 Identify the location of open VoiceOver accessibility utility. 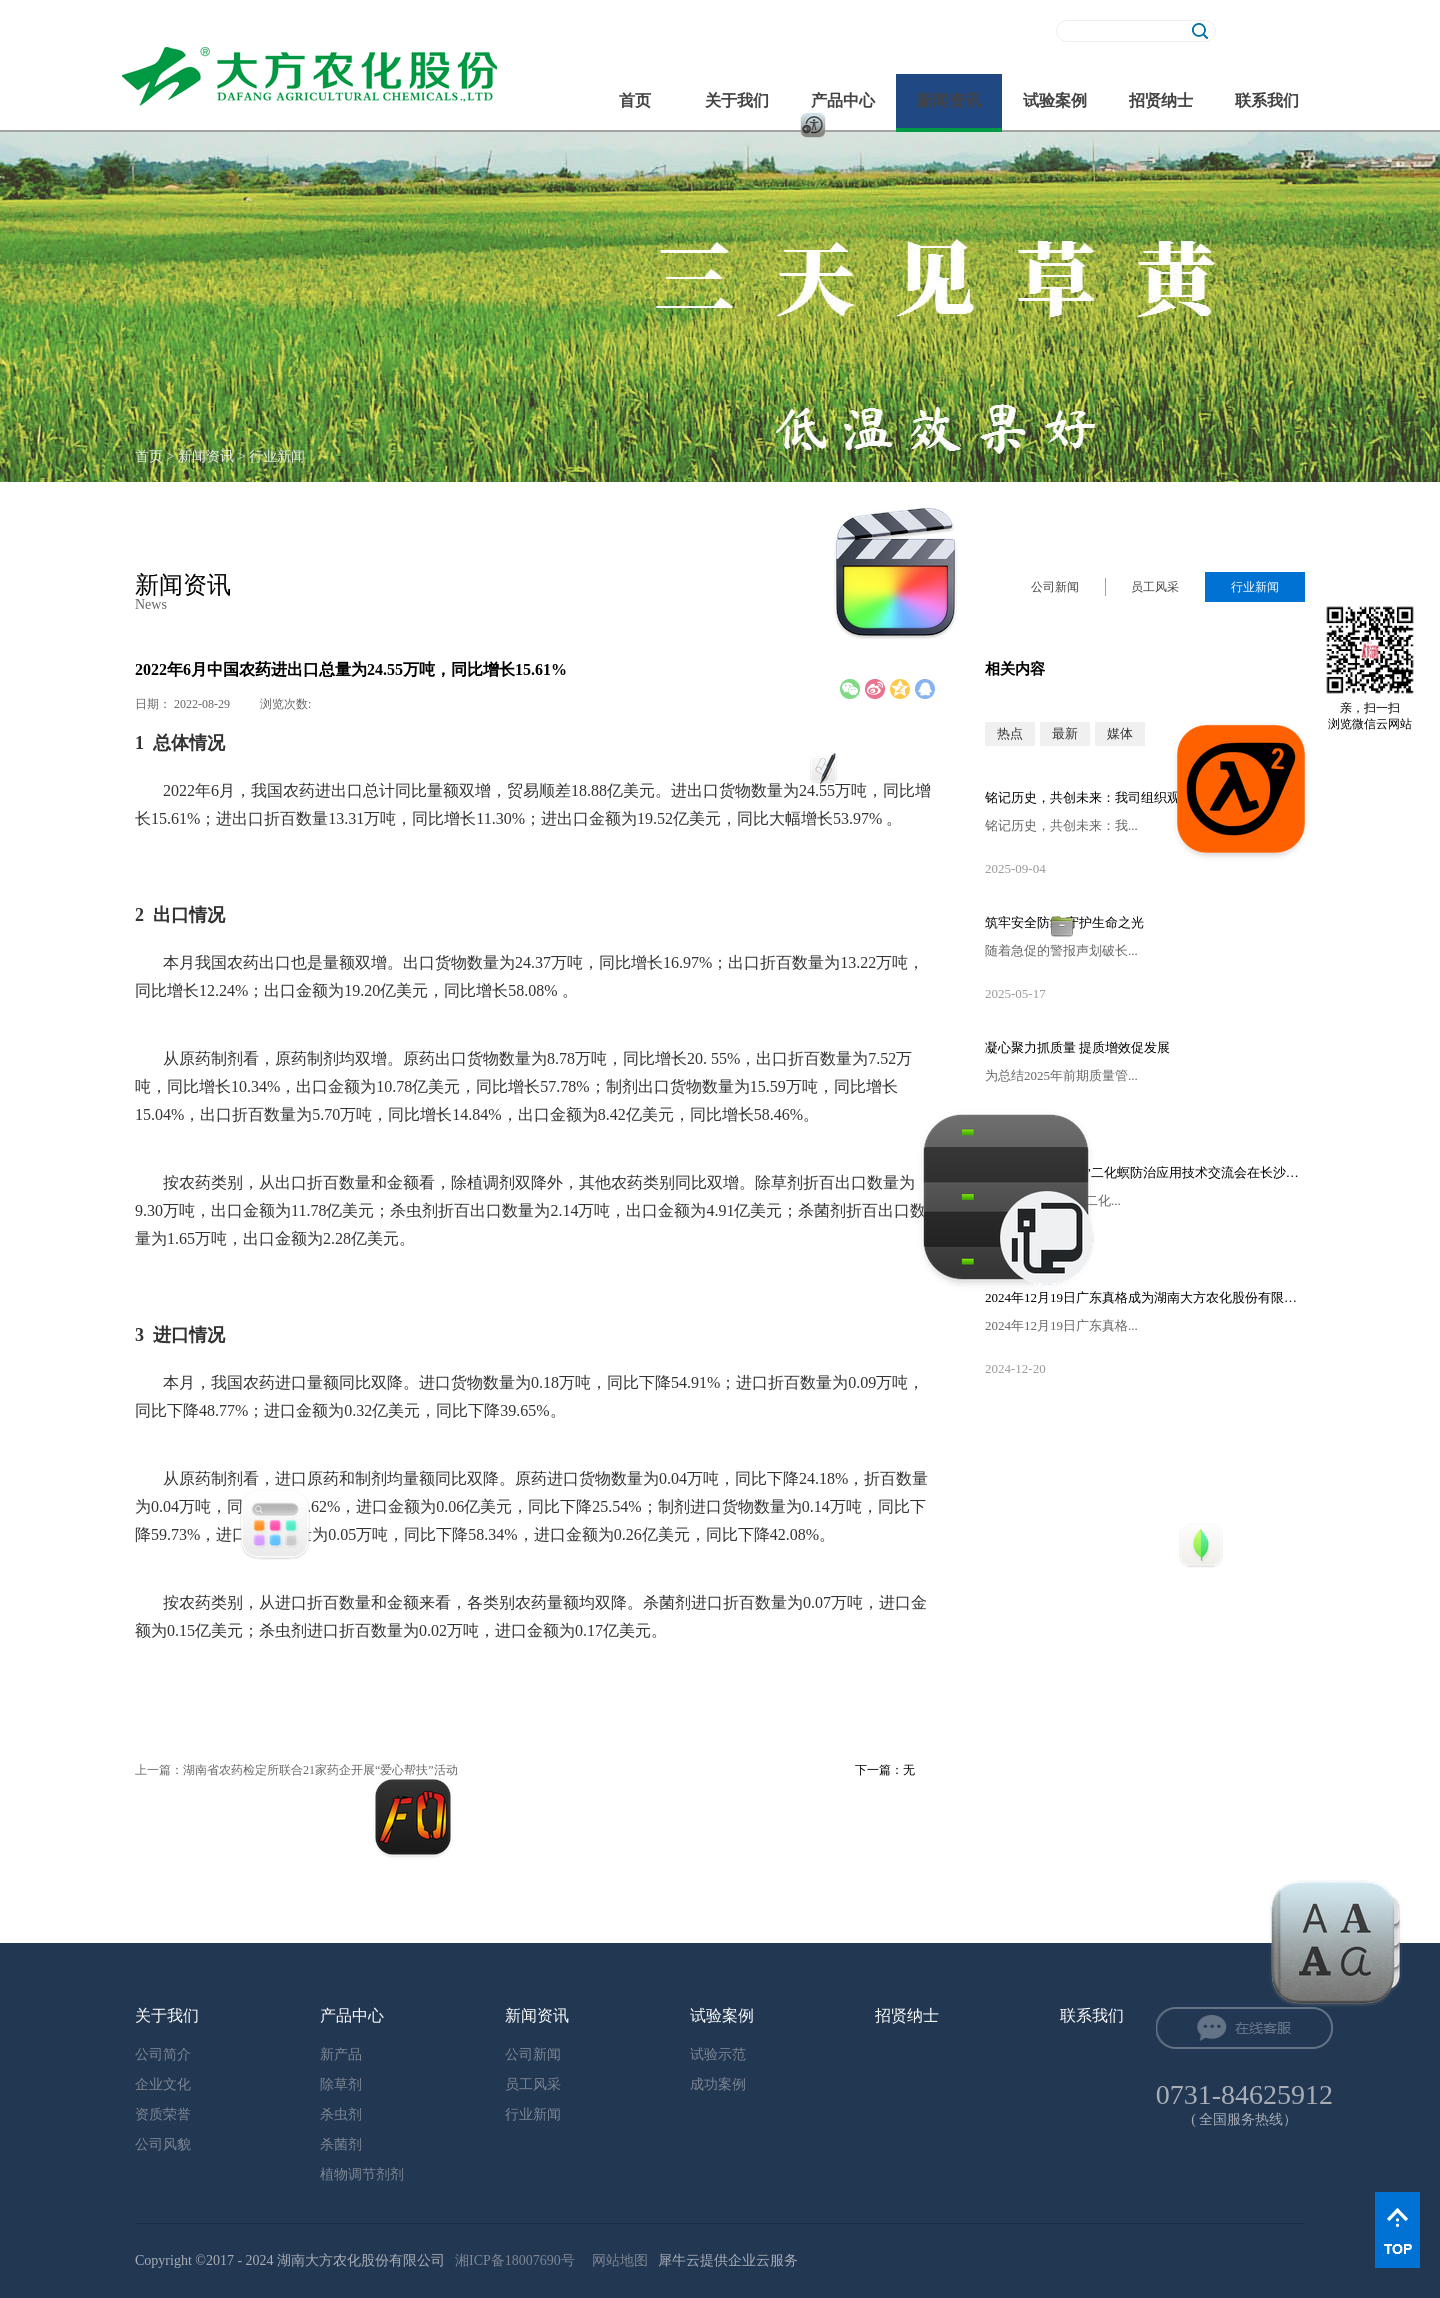
(813, 125).